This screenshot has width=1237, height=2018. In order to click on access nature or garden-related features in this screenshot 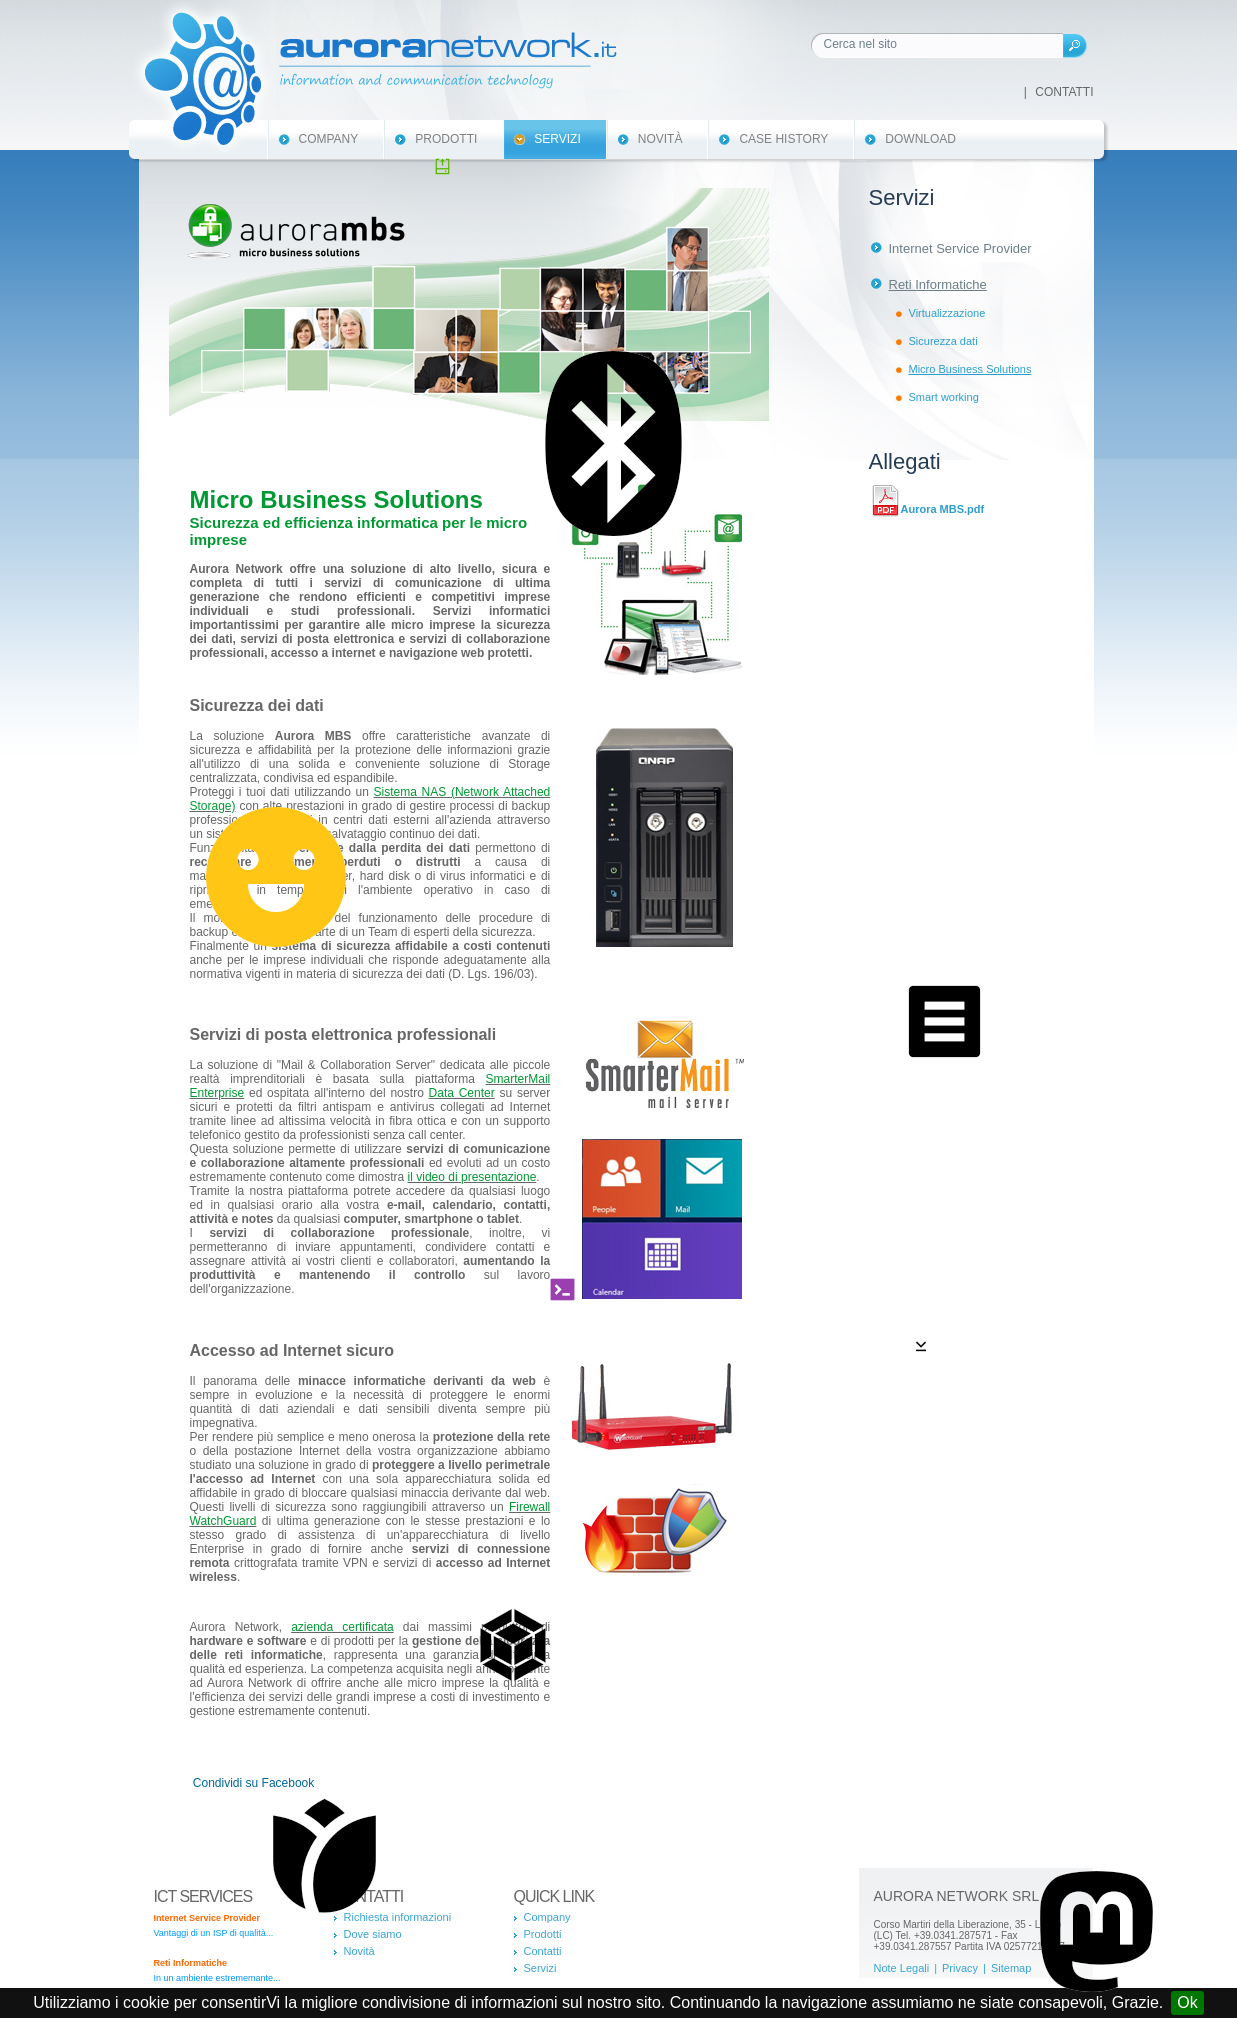, I will do `click(324, 1855)`.